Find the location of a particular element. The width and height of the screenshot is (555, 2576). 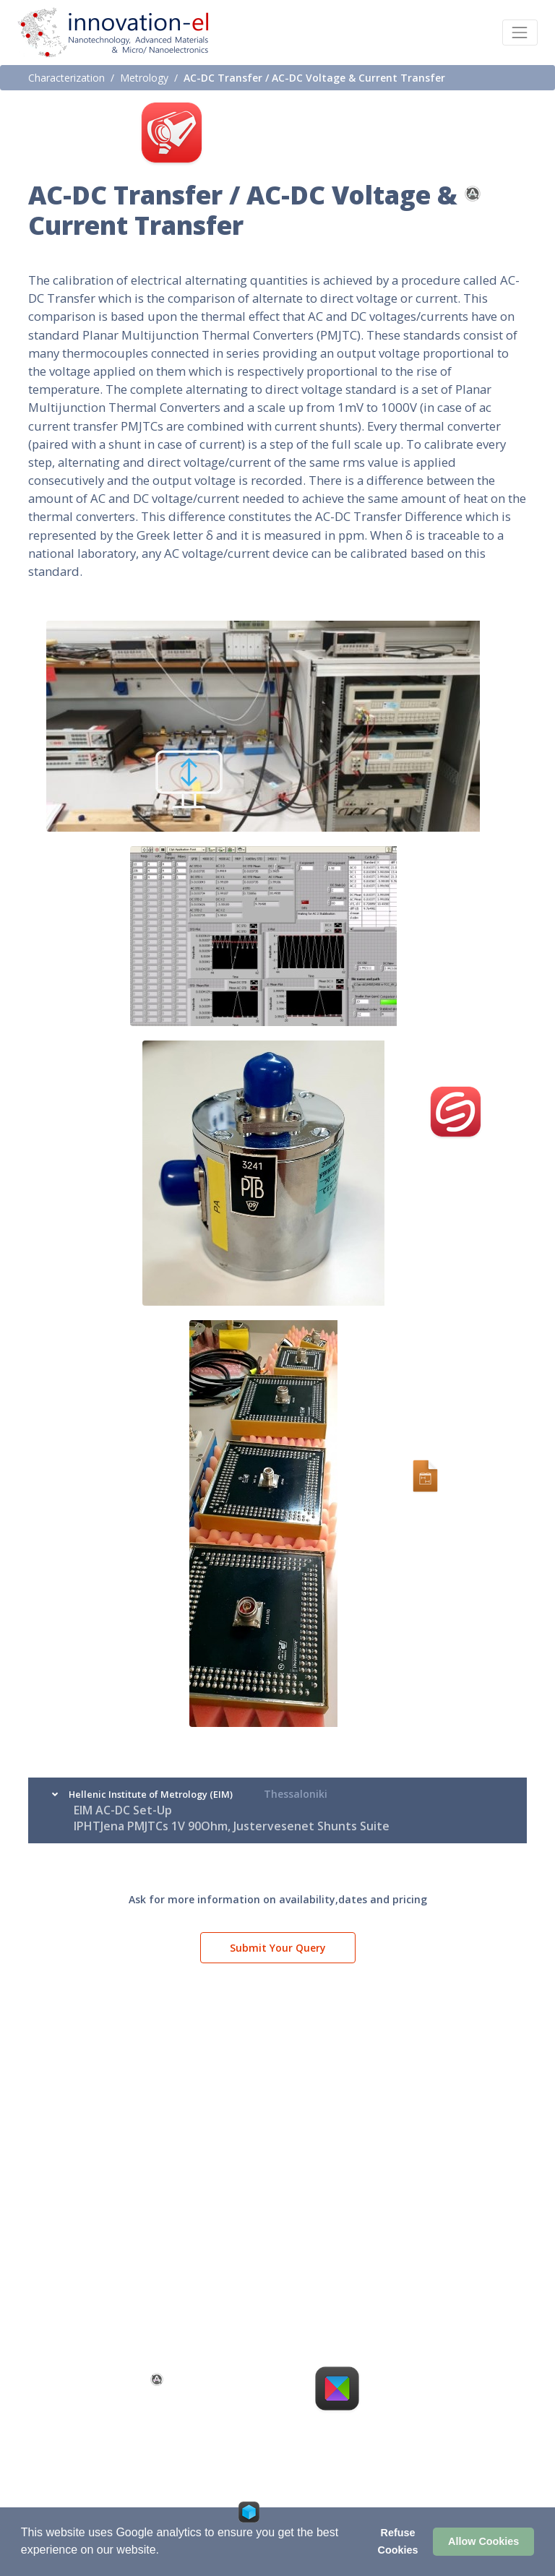

launch gnome tetravex puzzle game is located at coordinates (337, 2388).